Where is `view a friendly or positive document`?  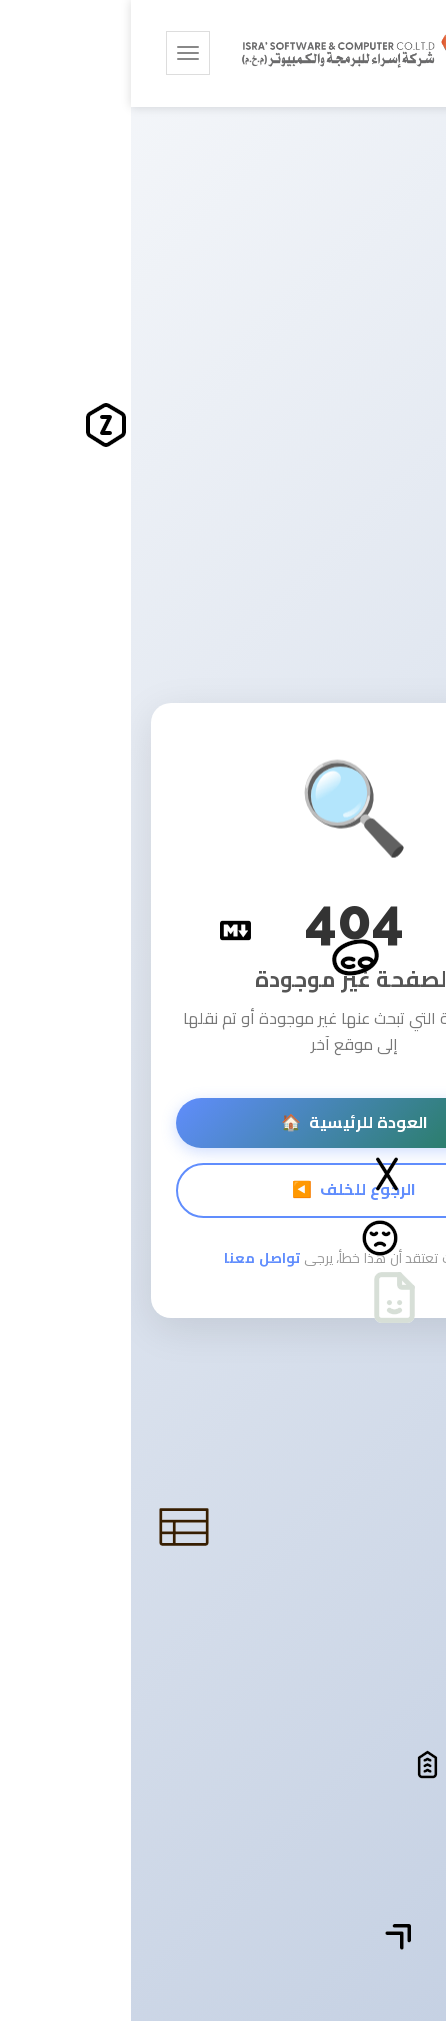
view a friendly or positive document is located at coordinates (394, 1297).